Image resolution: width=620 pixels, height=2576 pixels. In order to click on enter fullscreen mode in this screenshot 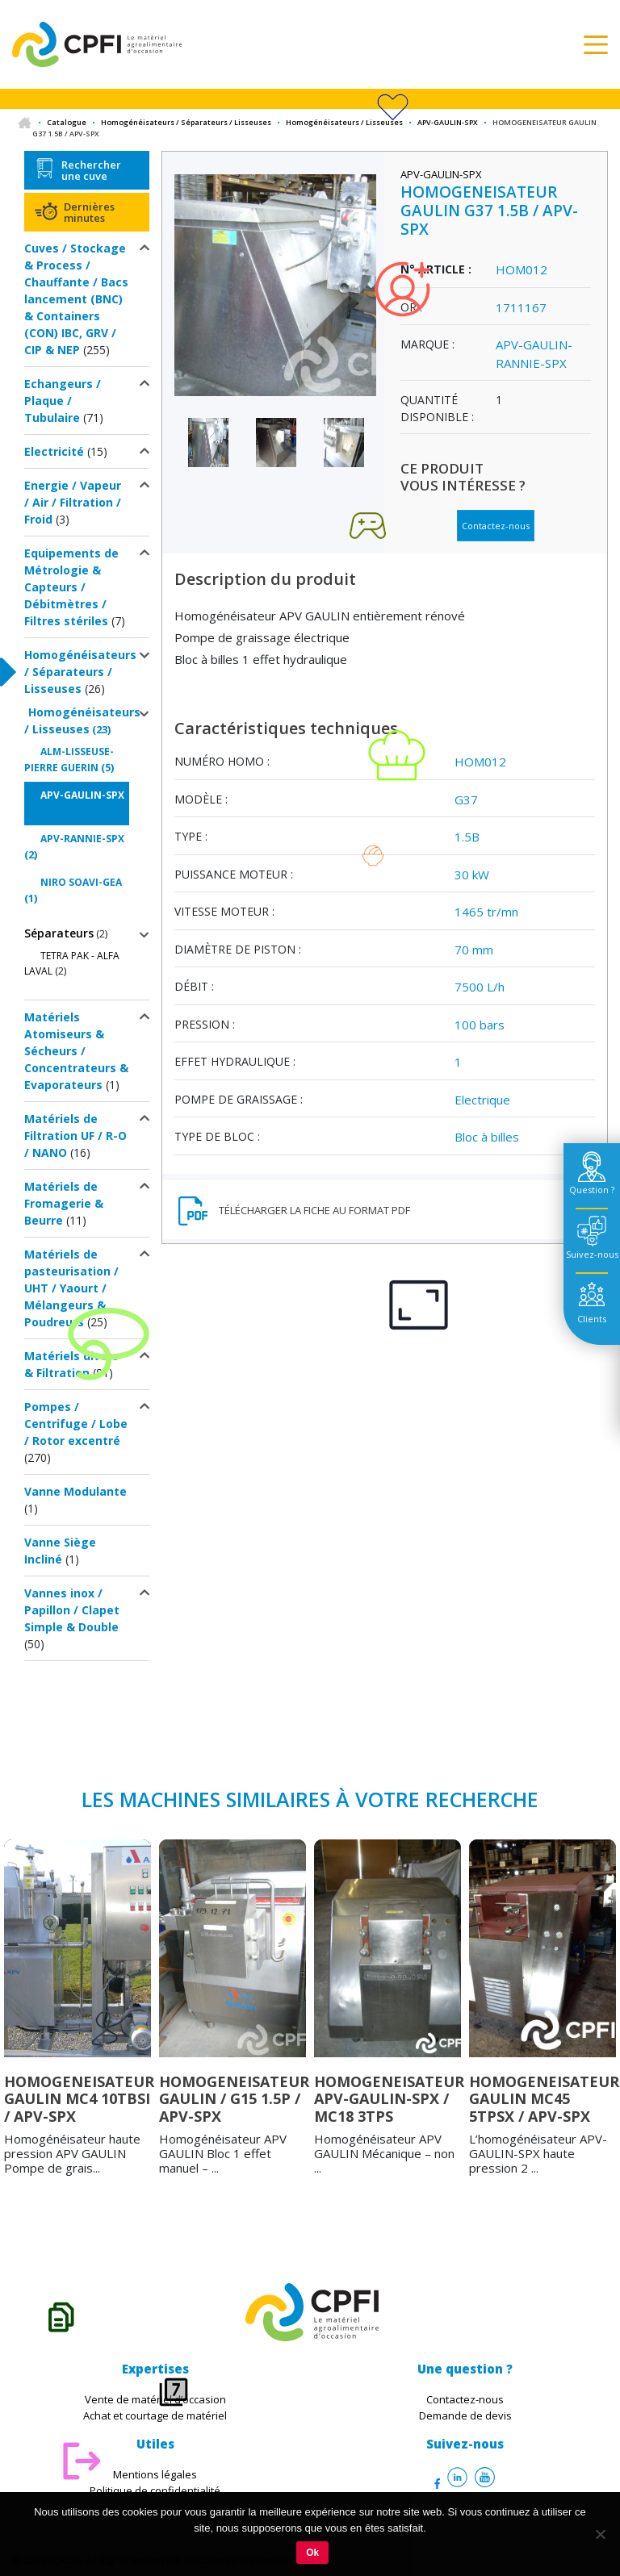, I will do `click(418, 1305)`.